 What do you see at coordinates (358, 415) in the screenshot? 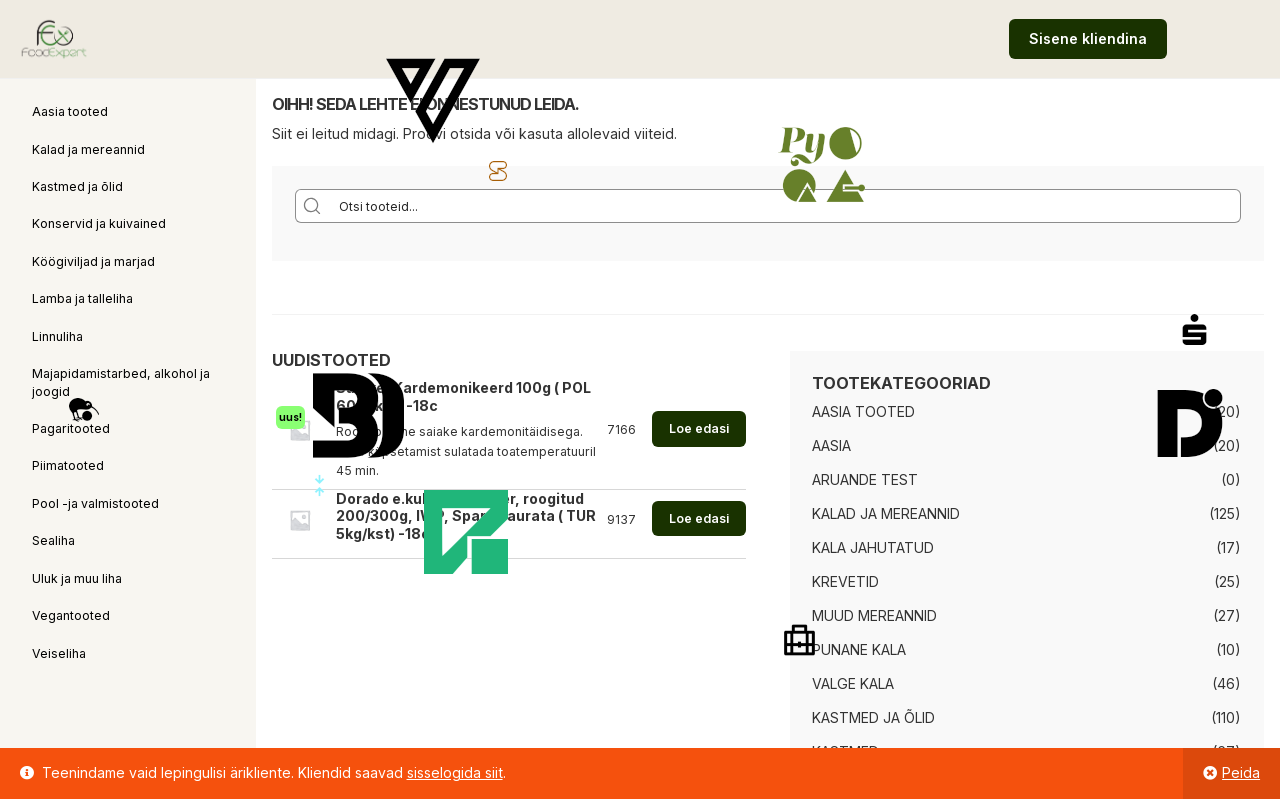
I see `open BetterDiscord settings` at bounding box center [358, 415].